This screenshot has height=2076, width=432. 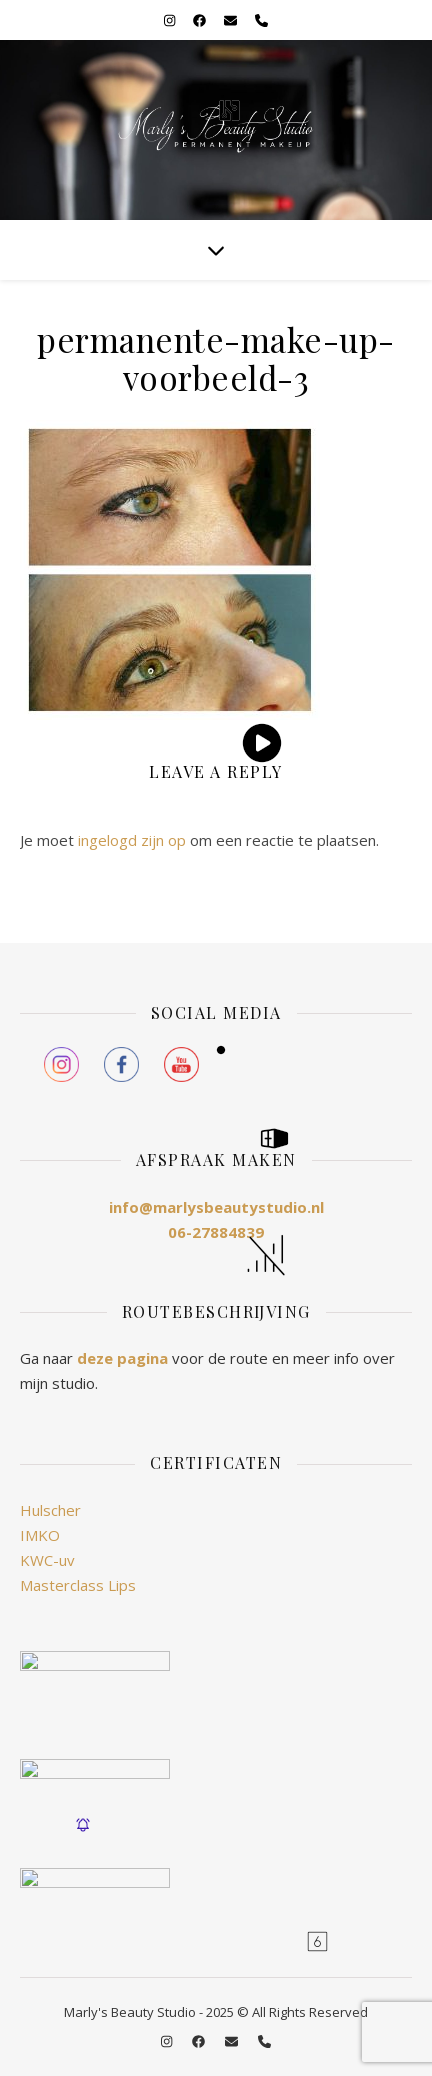 What do you see at coordinates (221, 1050) in the screenshot?
I see `indicates an unread notification or new item` at bounding box center [221, 1050].